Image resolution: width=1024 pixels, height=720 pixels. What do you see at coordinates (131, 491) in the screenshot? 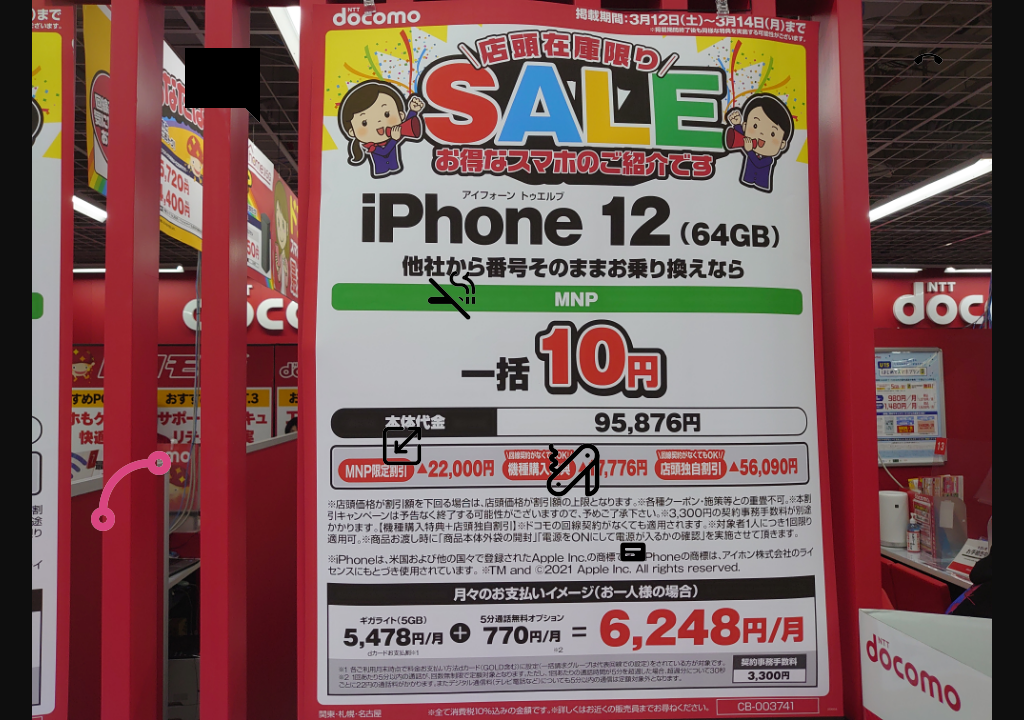
I see `draw a curved path or bezier line` at bounding box center [131, 491].